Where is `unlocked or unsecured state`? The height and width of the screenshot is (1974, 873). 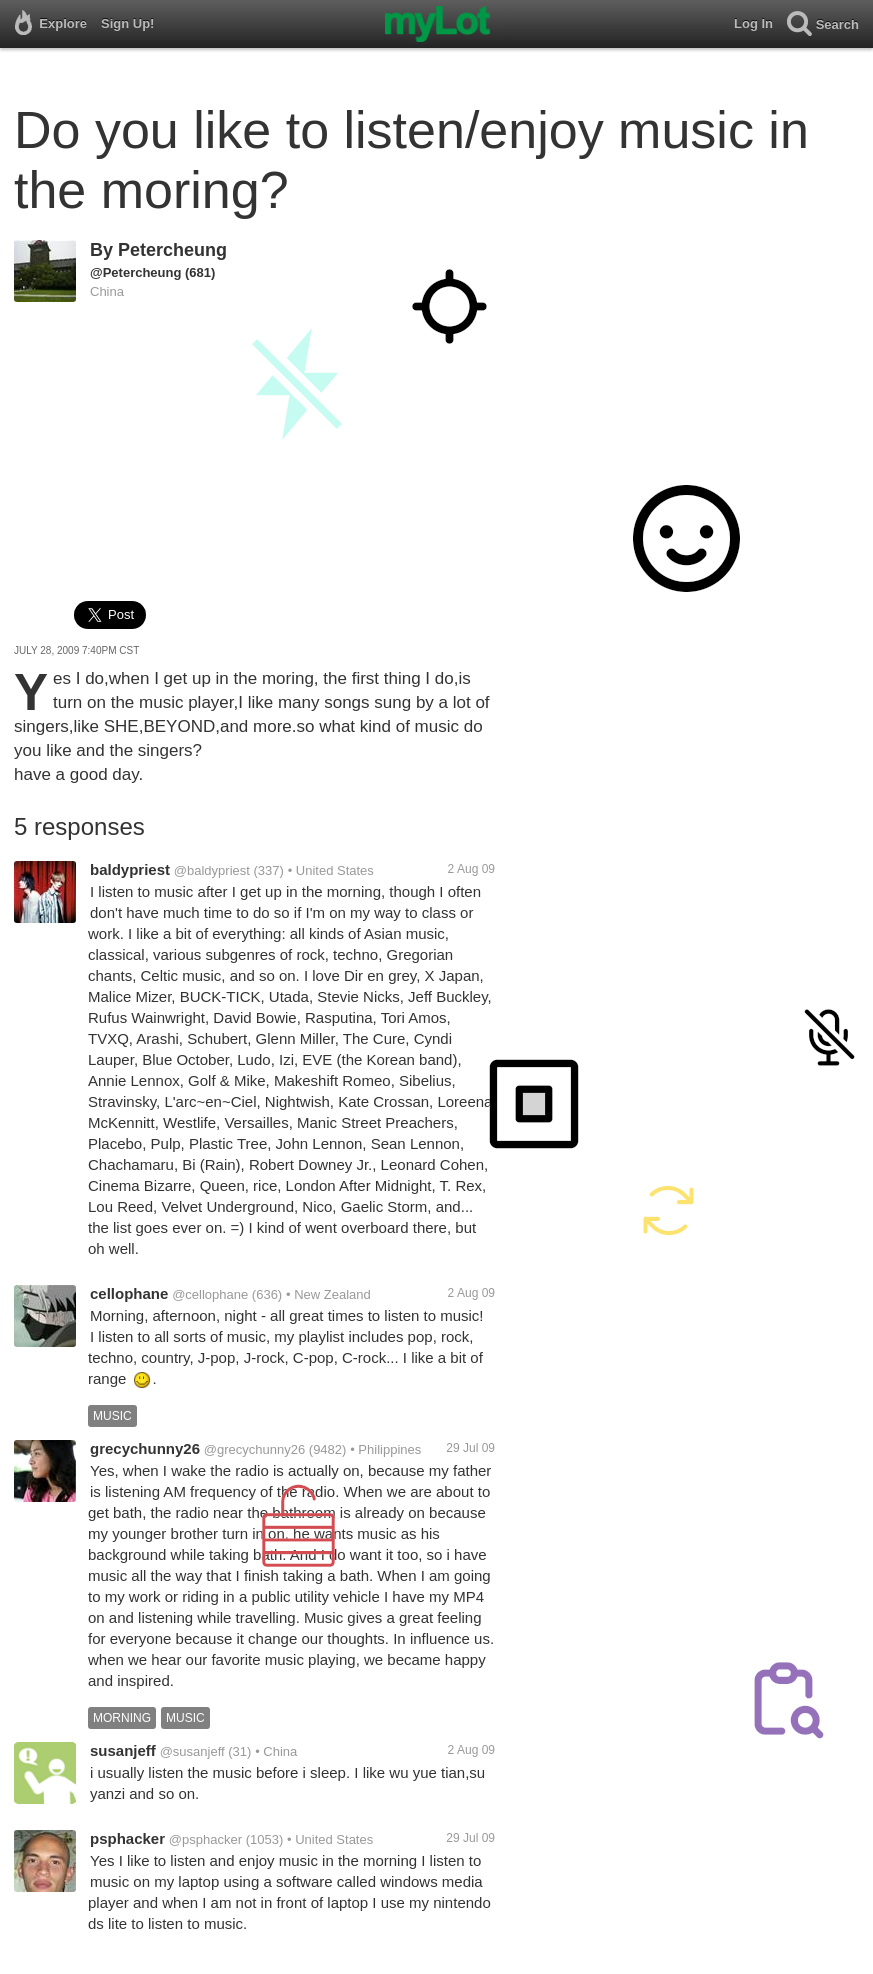
unlocked or unsecured state is located at coordinates (298, 1530).